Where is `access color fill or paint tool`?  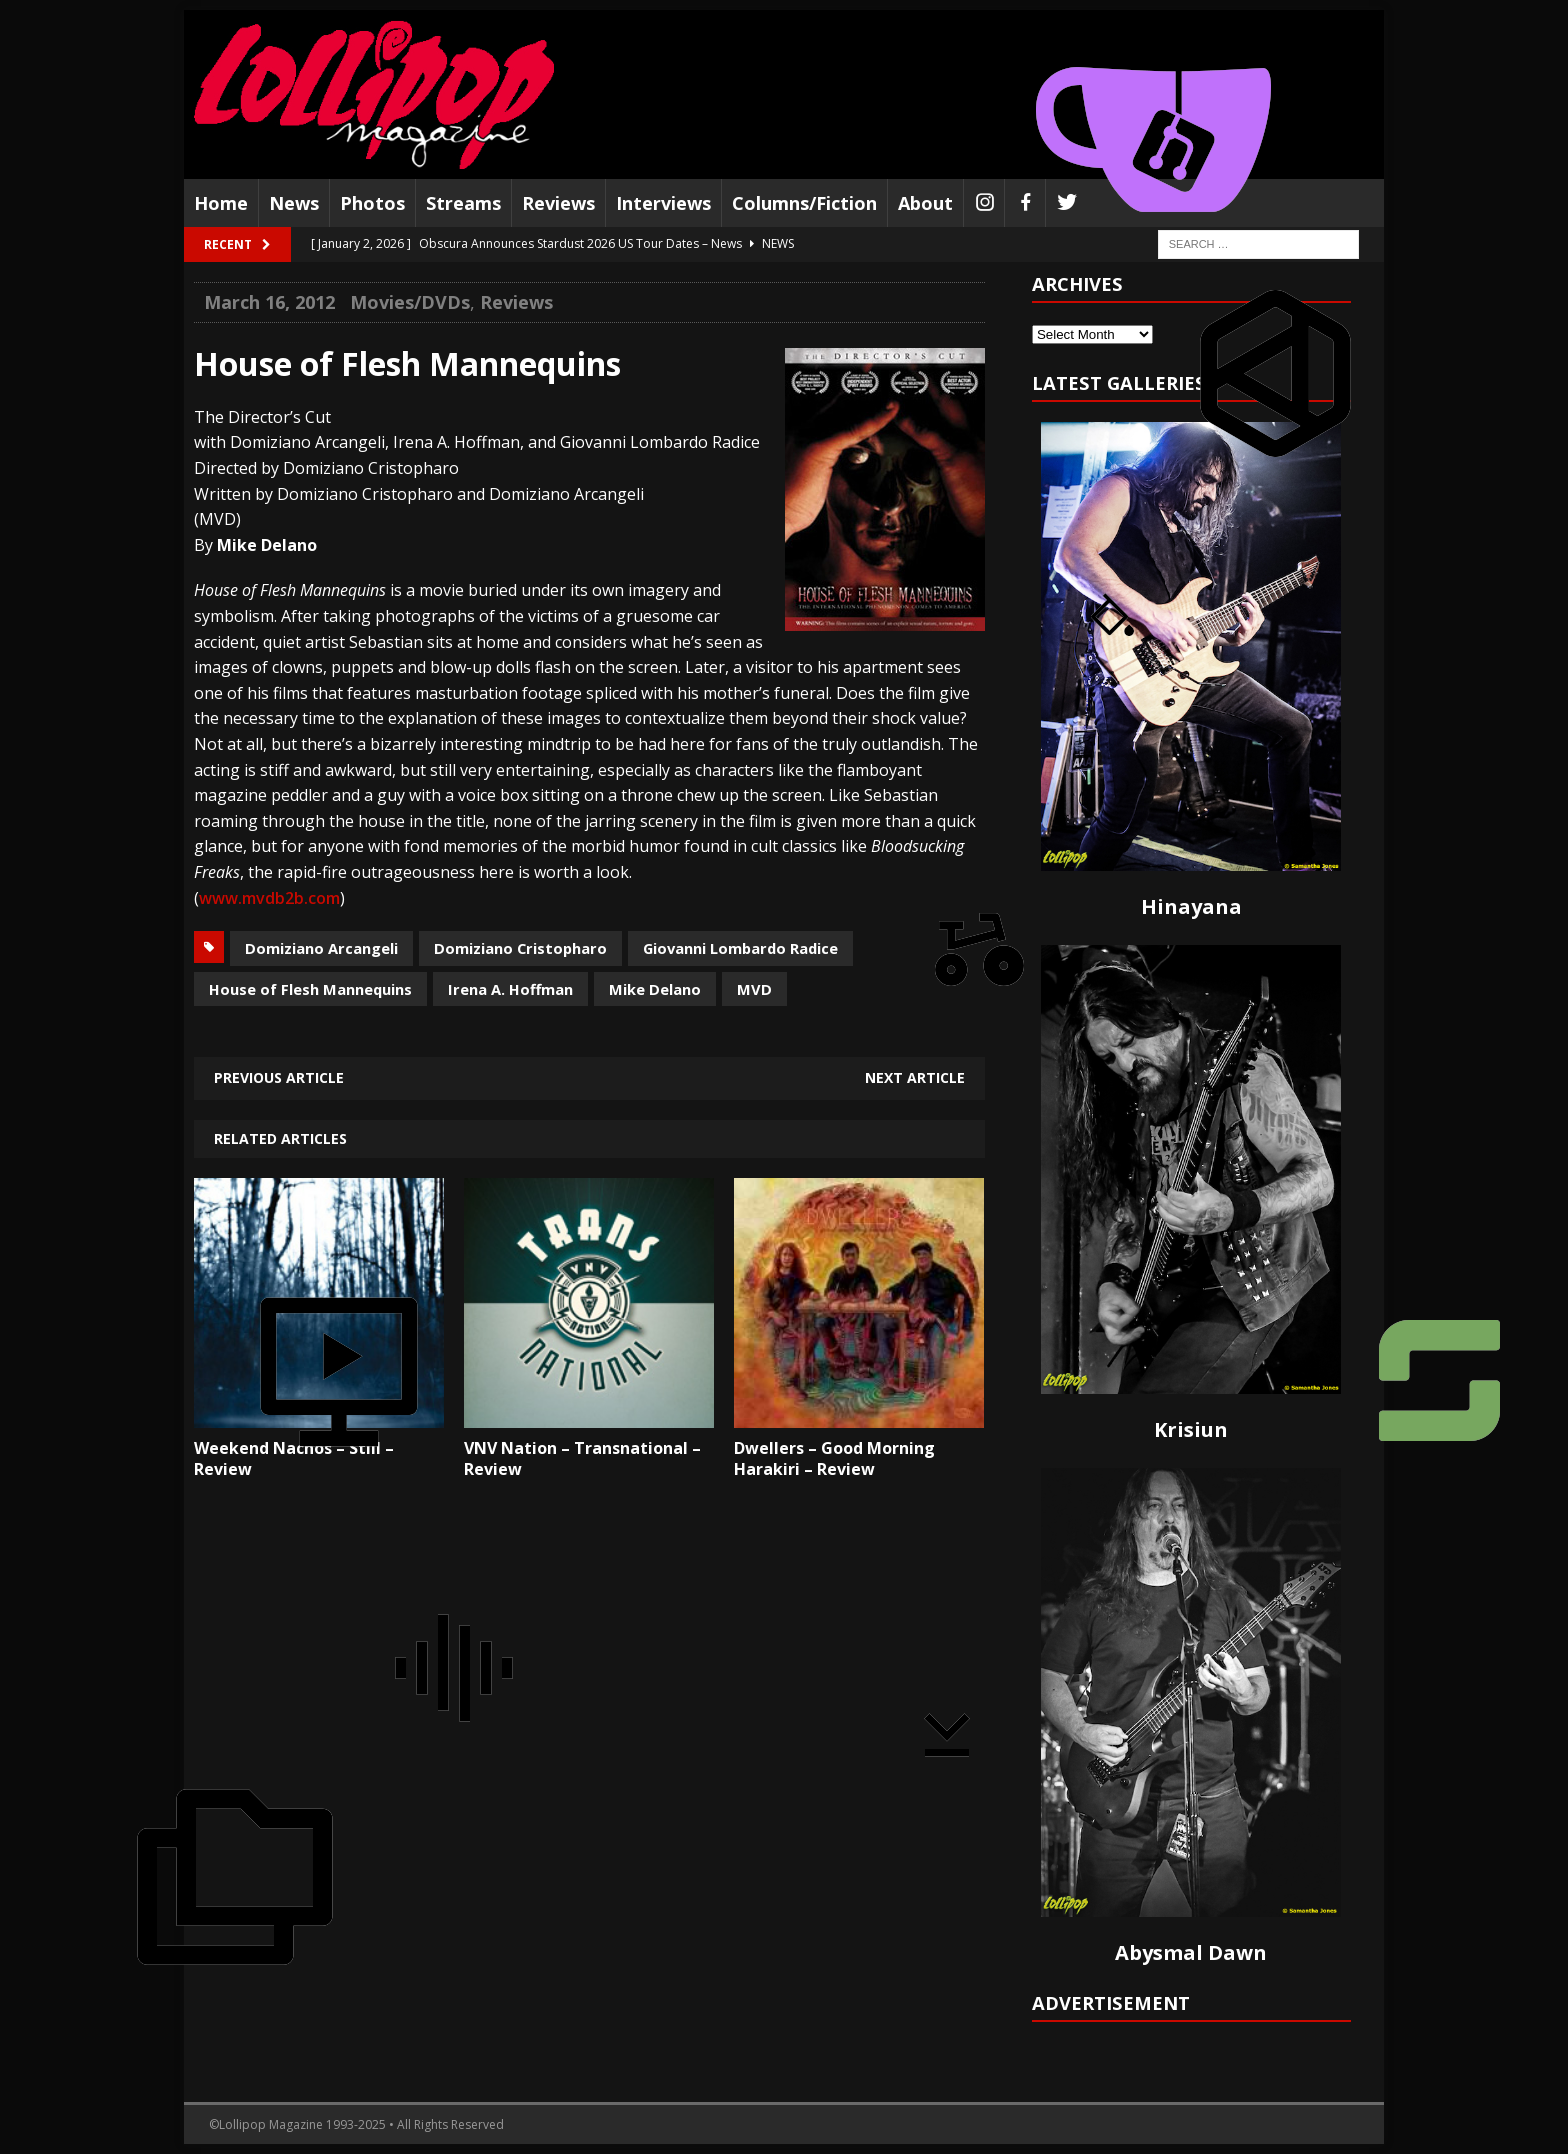
access color fill or paint tool is located at coordinates (1111, 614).